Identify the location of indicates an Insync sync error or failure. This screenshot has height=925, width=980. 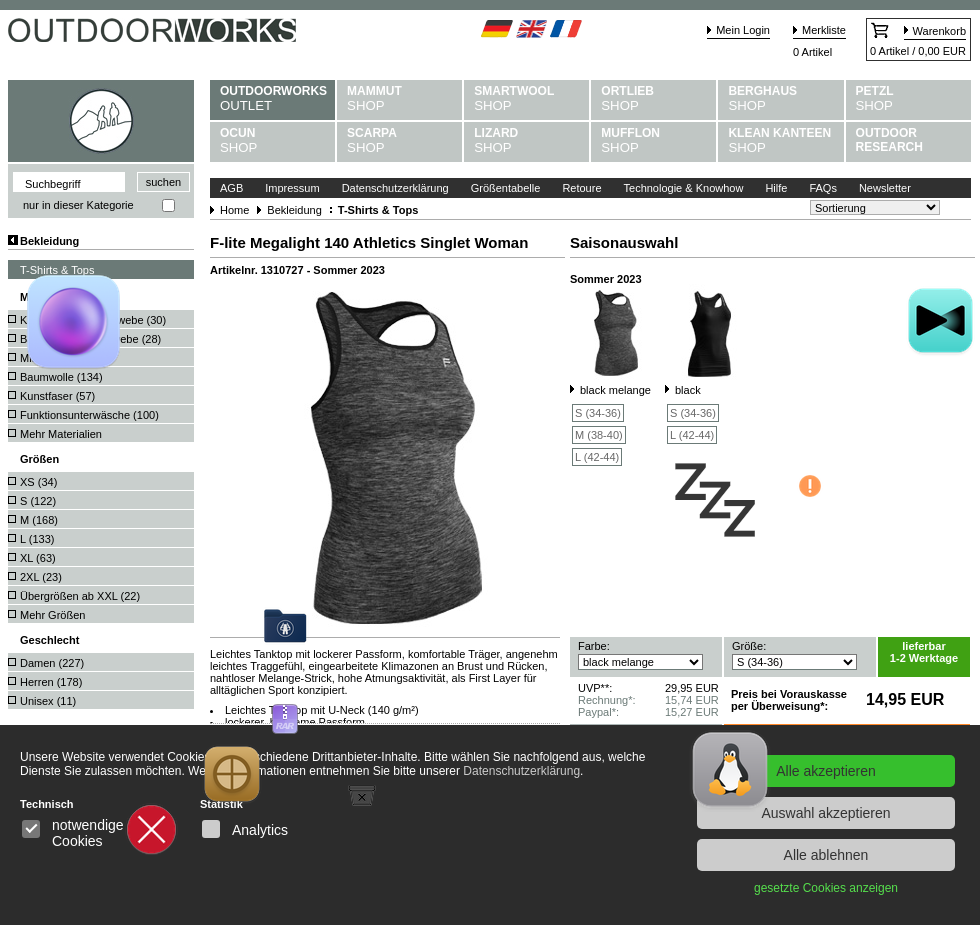
(151, 829).